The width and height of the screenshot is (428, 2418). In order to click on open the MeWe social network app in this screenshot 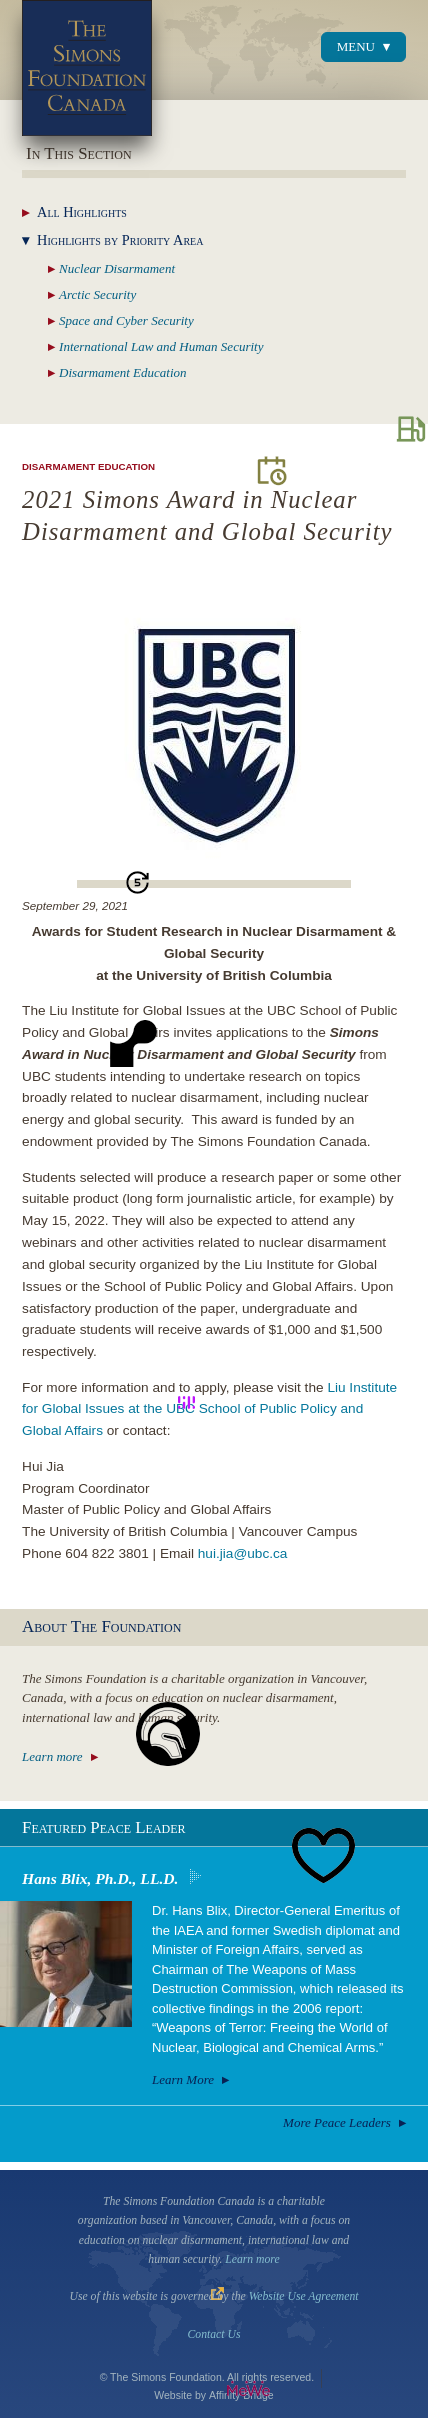, I will do `click(248, 2388)`.